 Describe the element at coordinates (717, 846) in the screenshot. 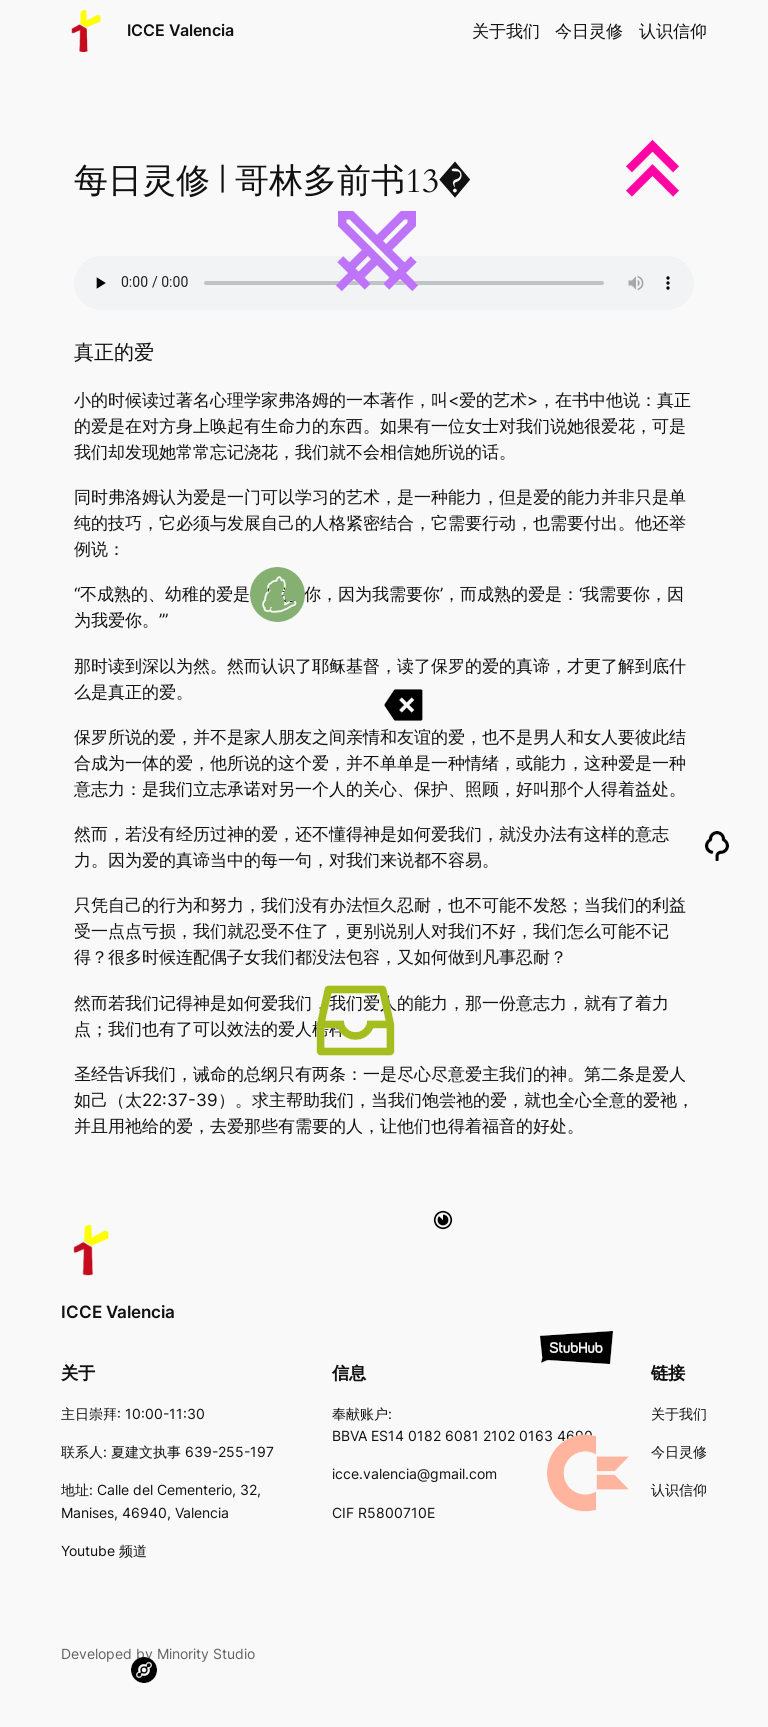

I see `open the gumtree app` at that location.